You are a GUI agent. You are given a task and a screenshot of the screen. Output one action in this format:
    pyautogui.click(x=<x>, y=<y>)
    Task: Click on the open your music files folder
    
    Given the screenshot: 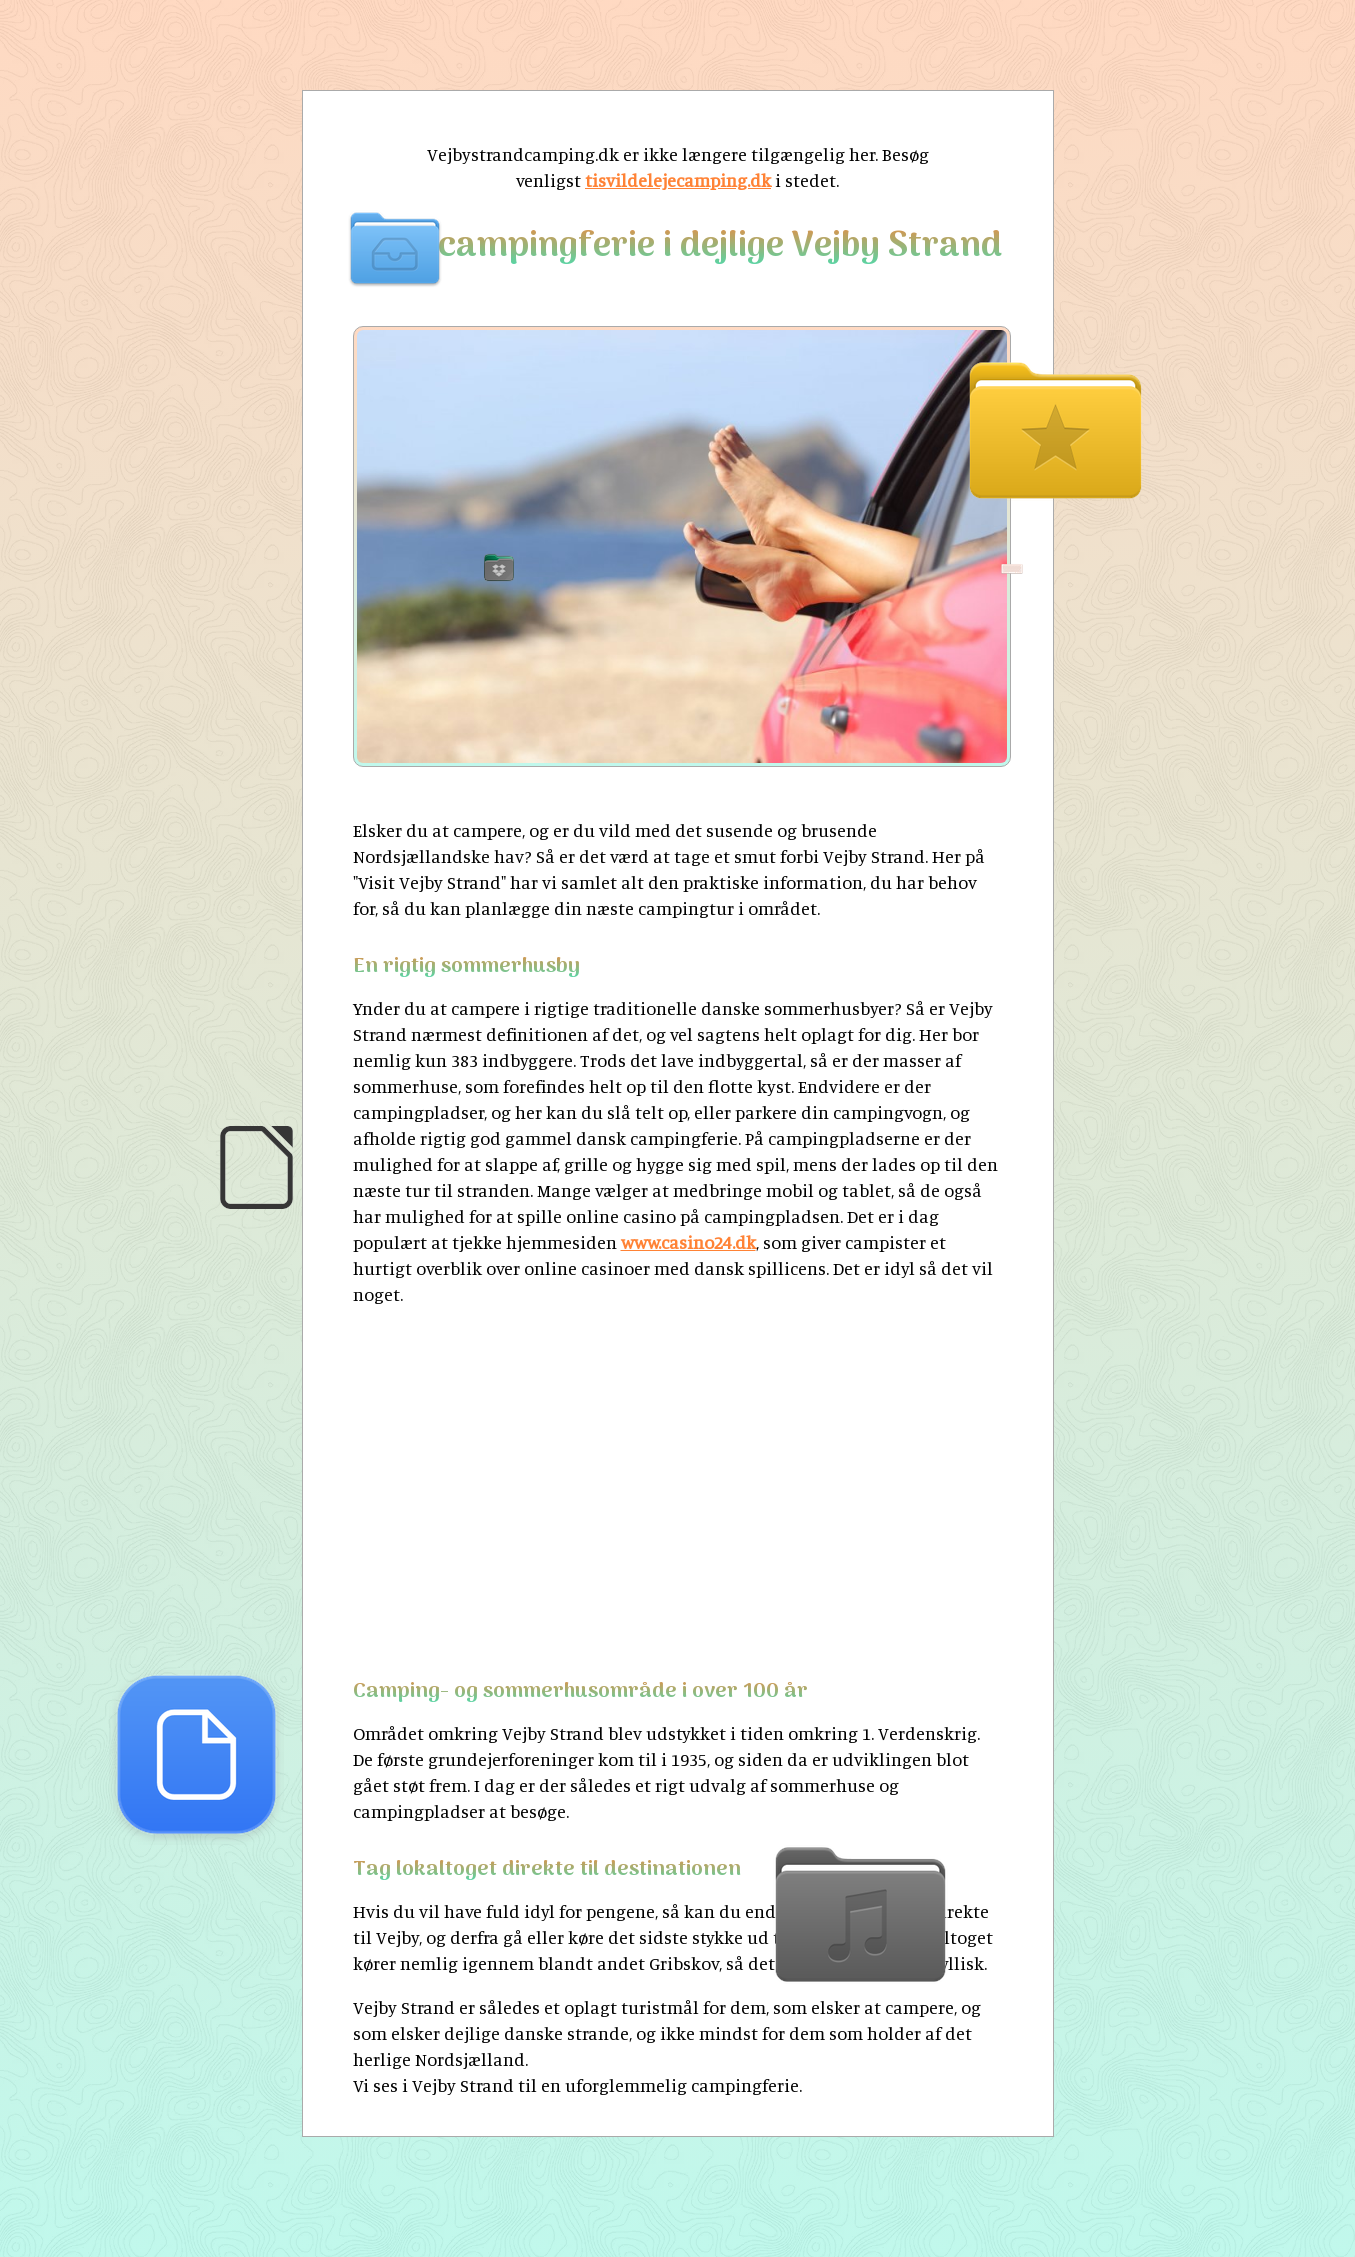 What is the action you would take?
    pyautogui.click(x=860, y=1914)
    